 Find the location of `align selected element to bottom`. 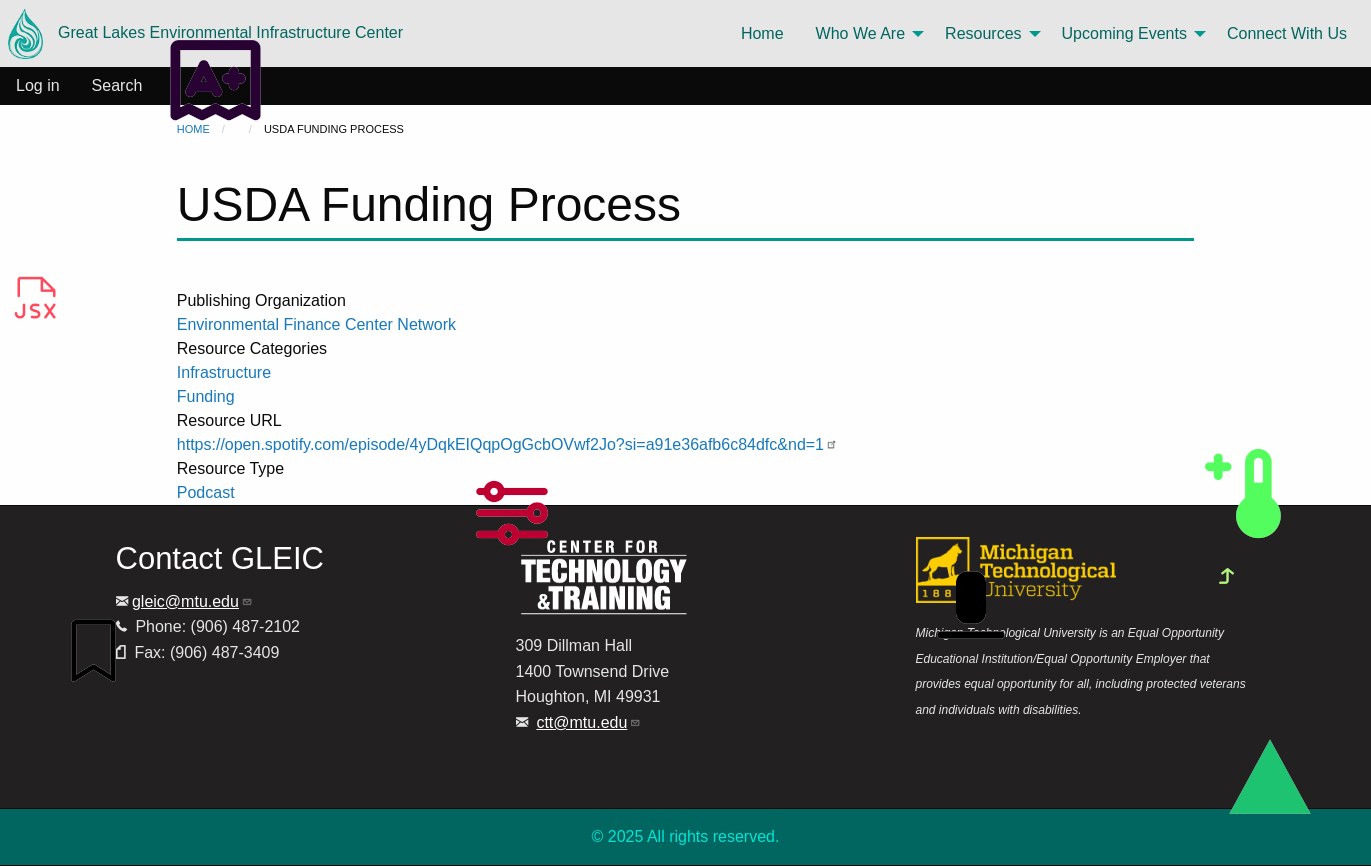

align selected element to bottom is located at coordinates (971, 605).